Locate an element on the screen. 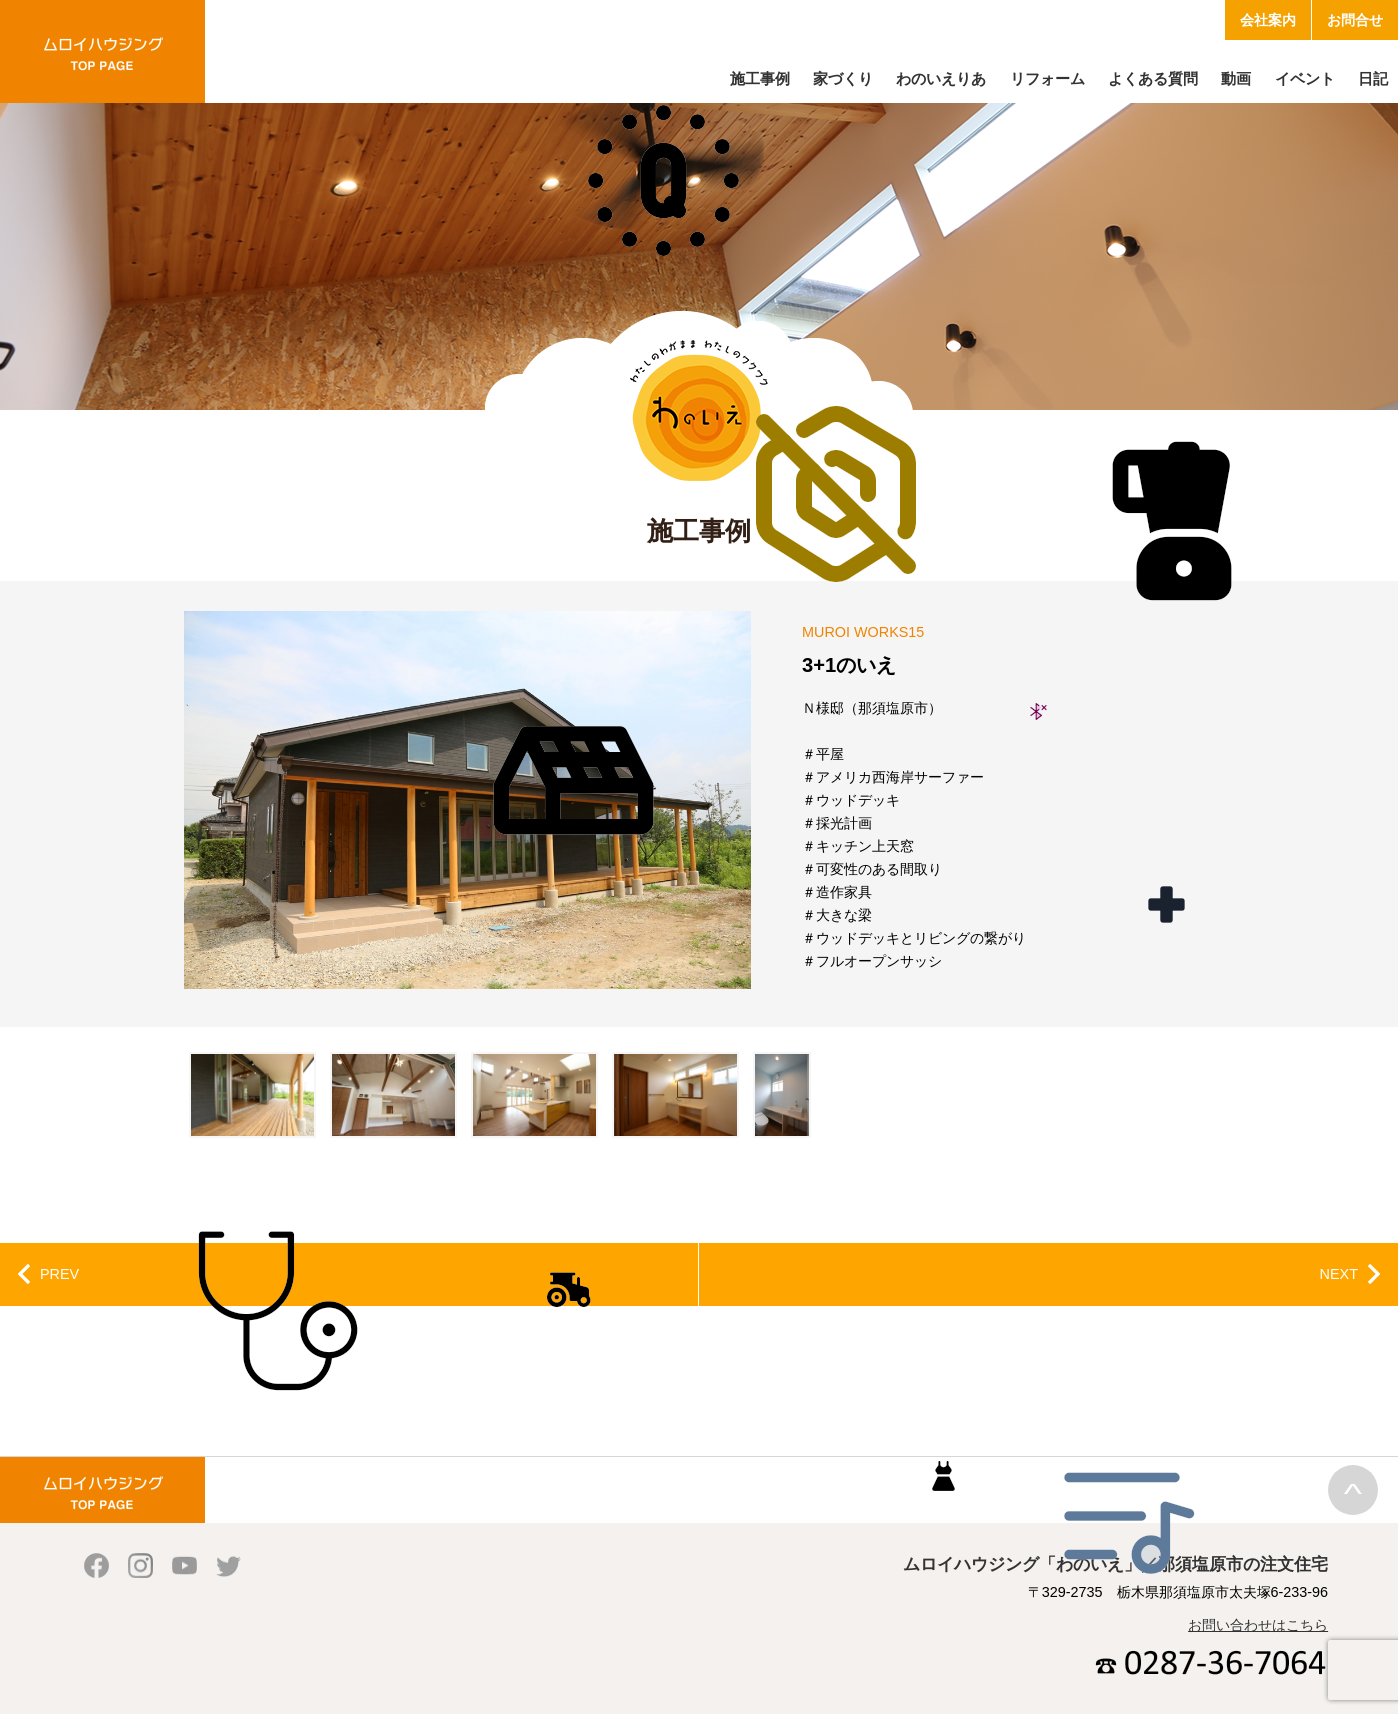 This screenshot has height=1714, width=1398. disable assembly or grouping feature is located at coordinates (836, 494).